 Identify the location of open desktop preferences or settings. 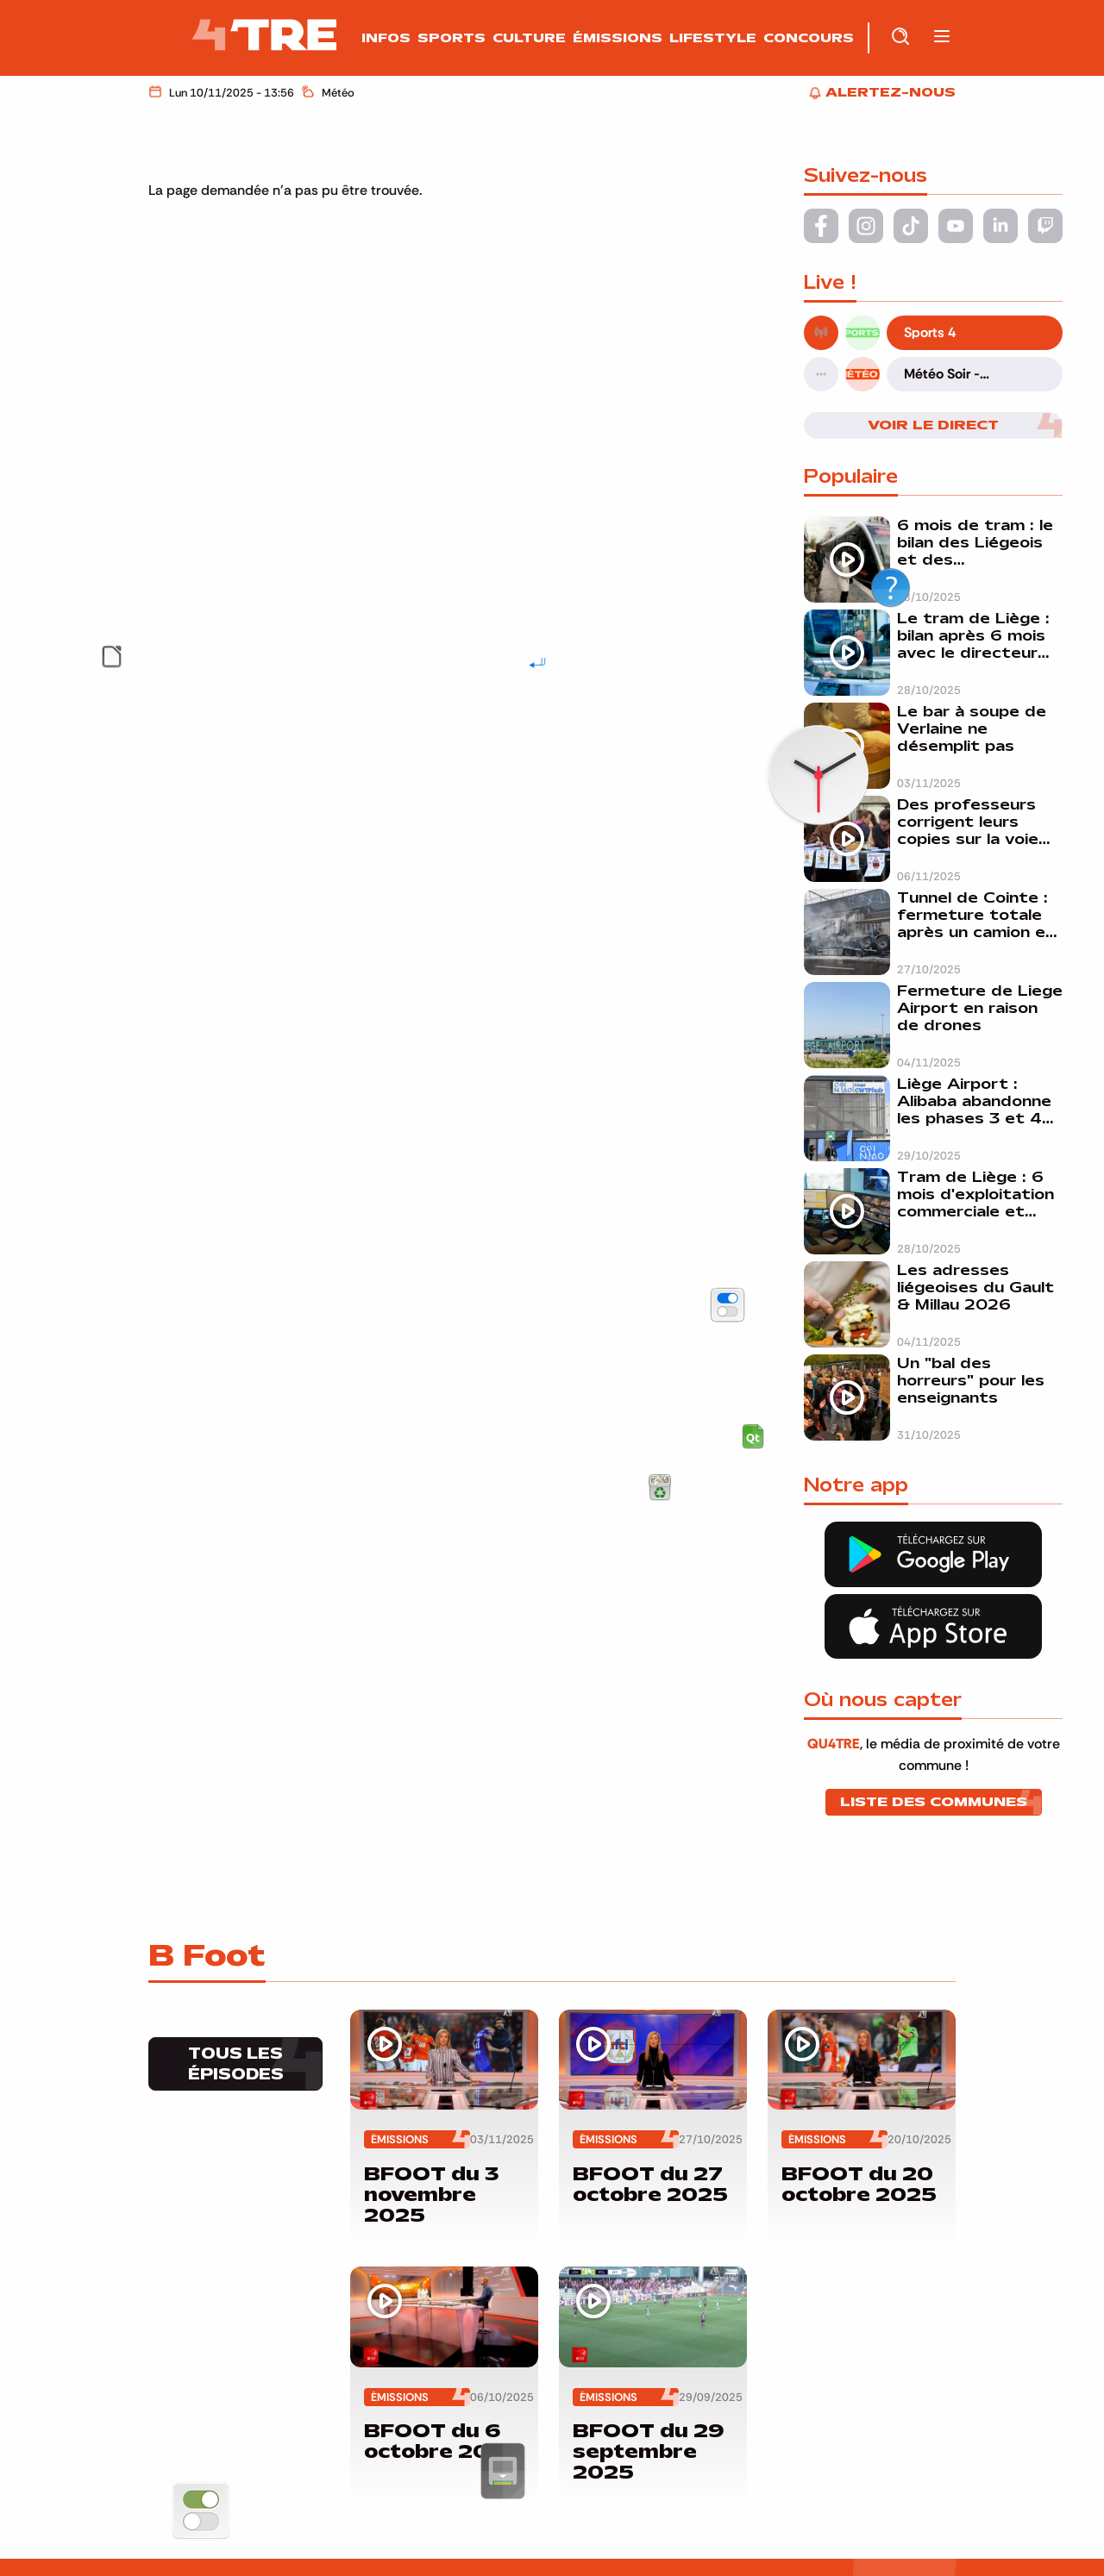
(727, 1304).